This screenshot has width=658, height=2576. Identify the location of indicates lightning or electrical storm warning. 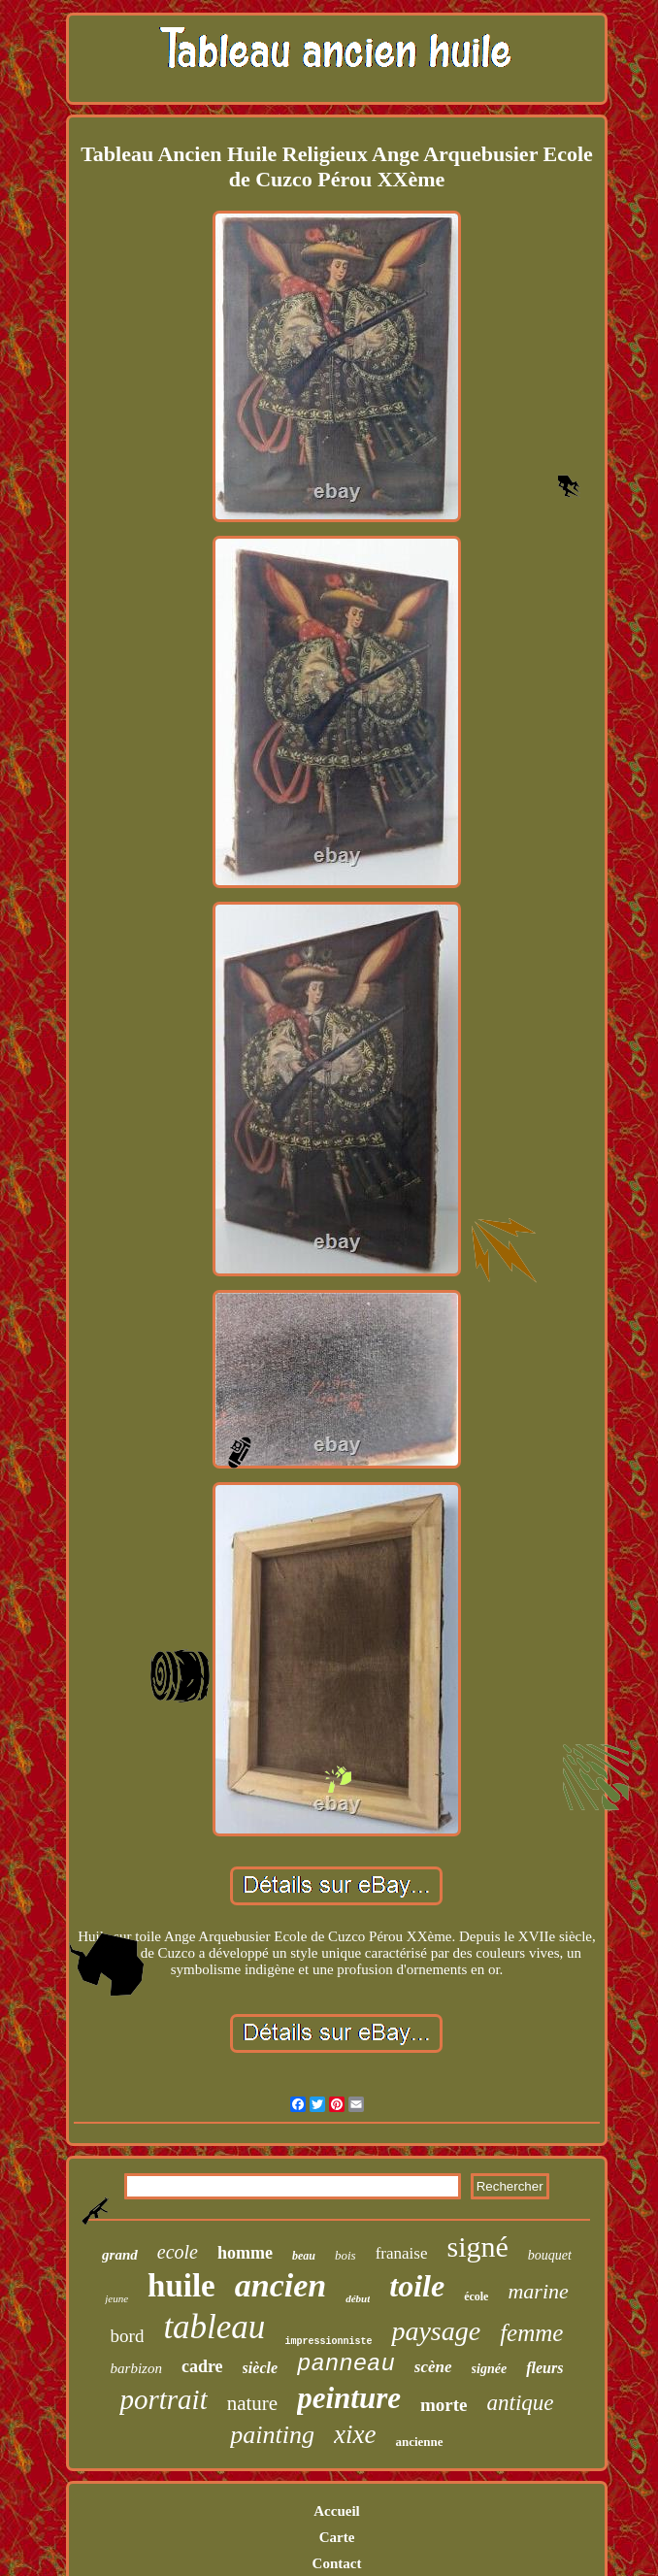
(504, 1250).